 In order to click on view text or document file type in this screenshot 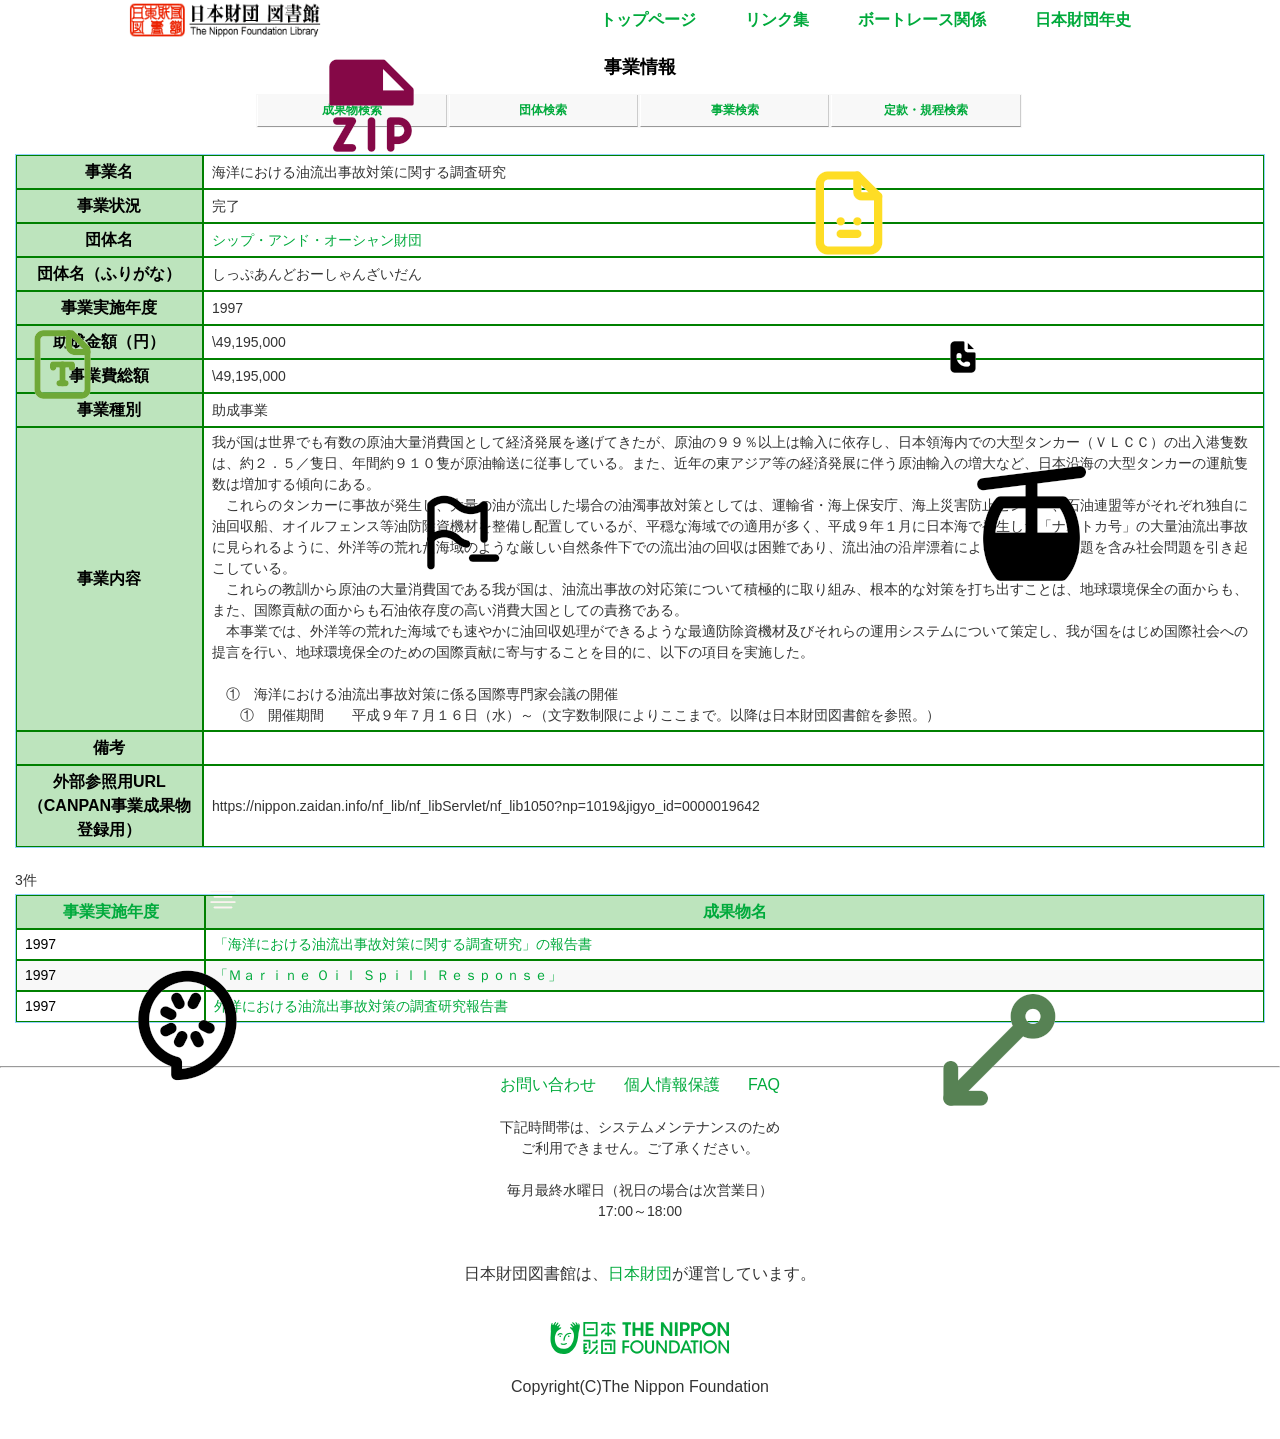, I will do `click(62, 364)`.